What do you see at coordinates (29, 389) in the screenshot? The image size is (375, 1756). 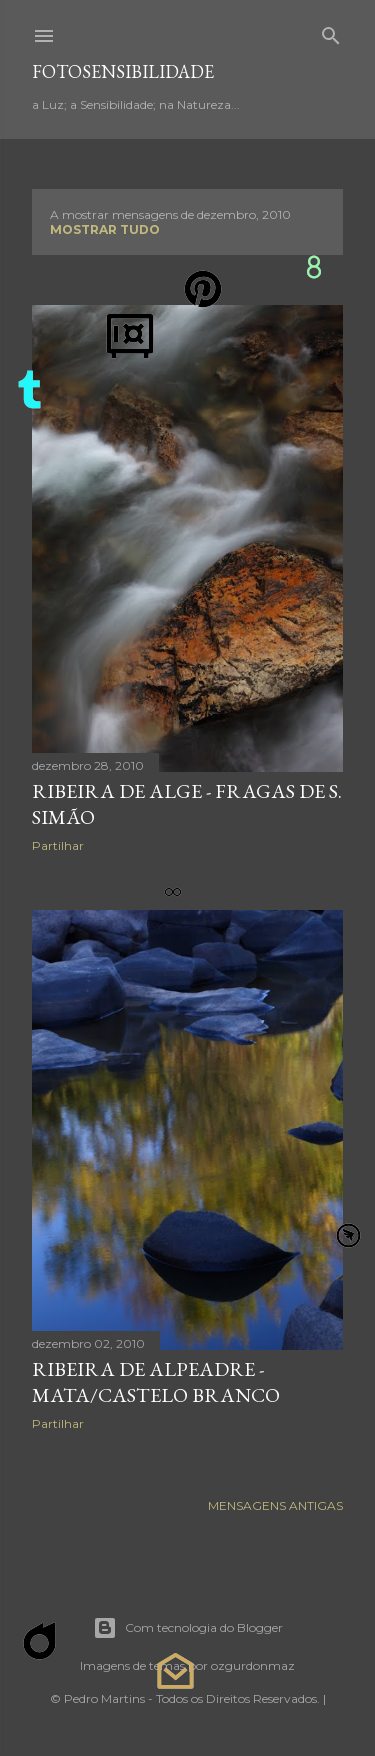 I see `open Tumblr app` at bounding box center [29, 389].